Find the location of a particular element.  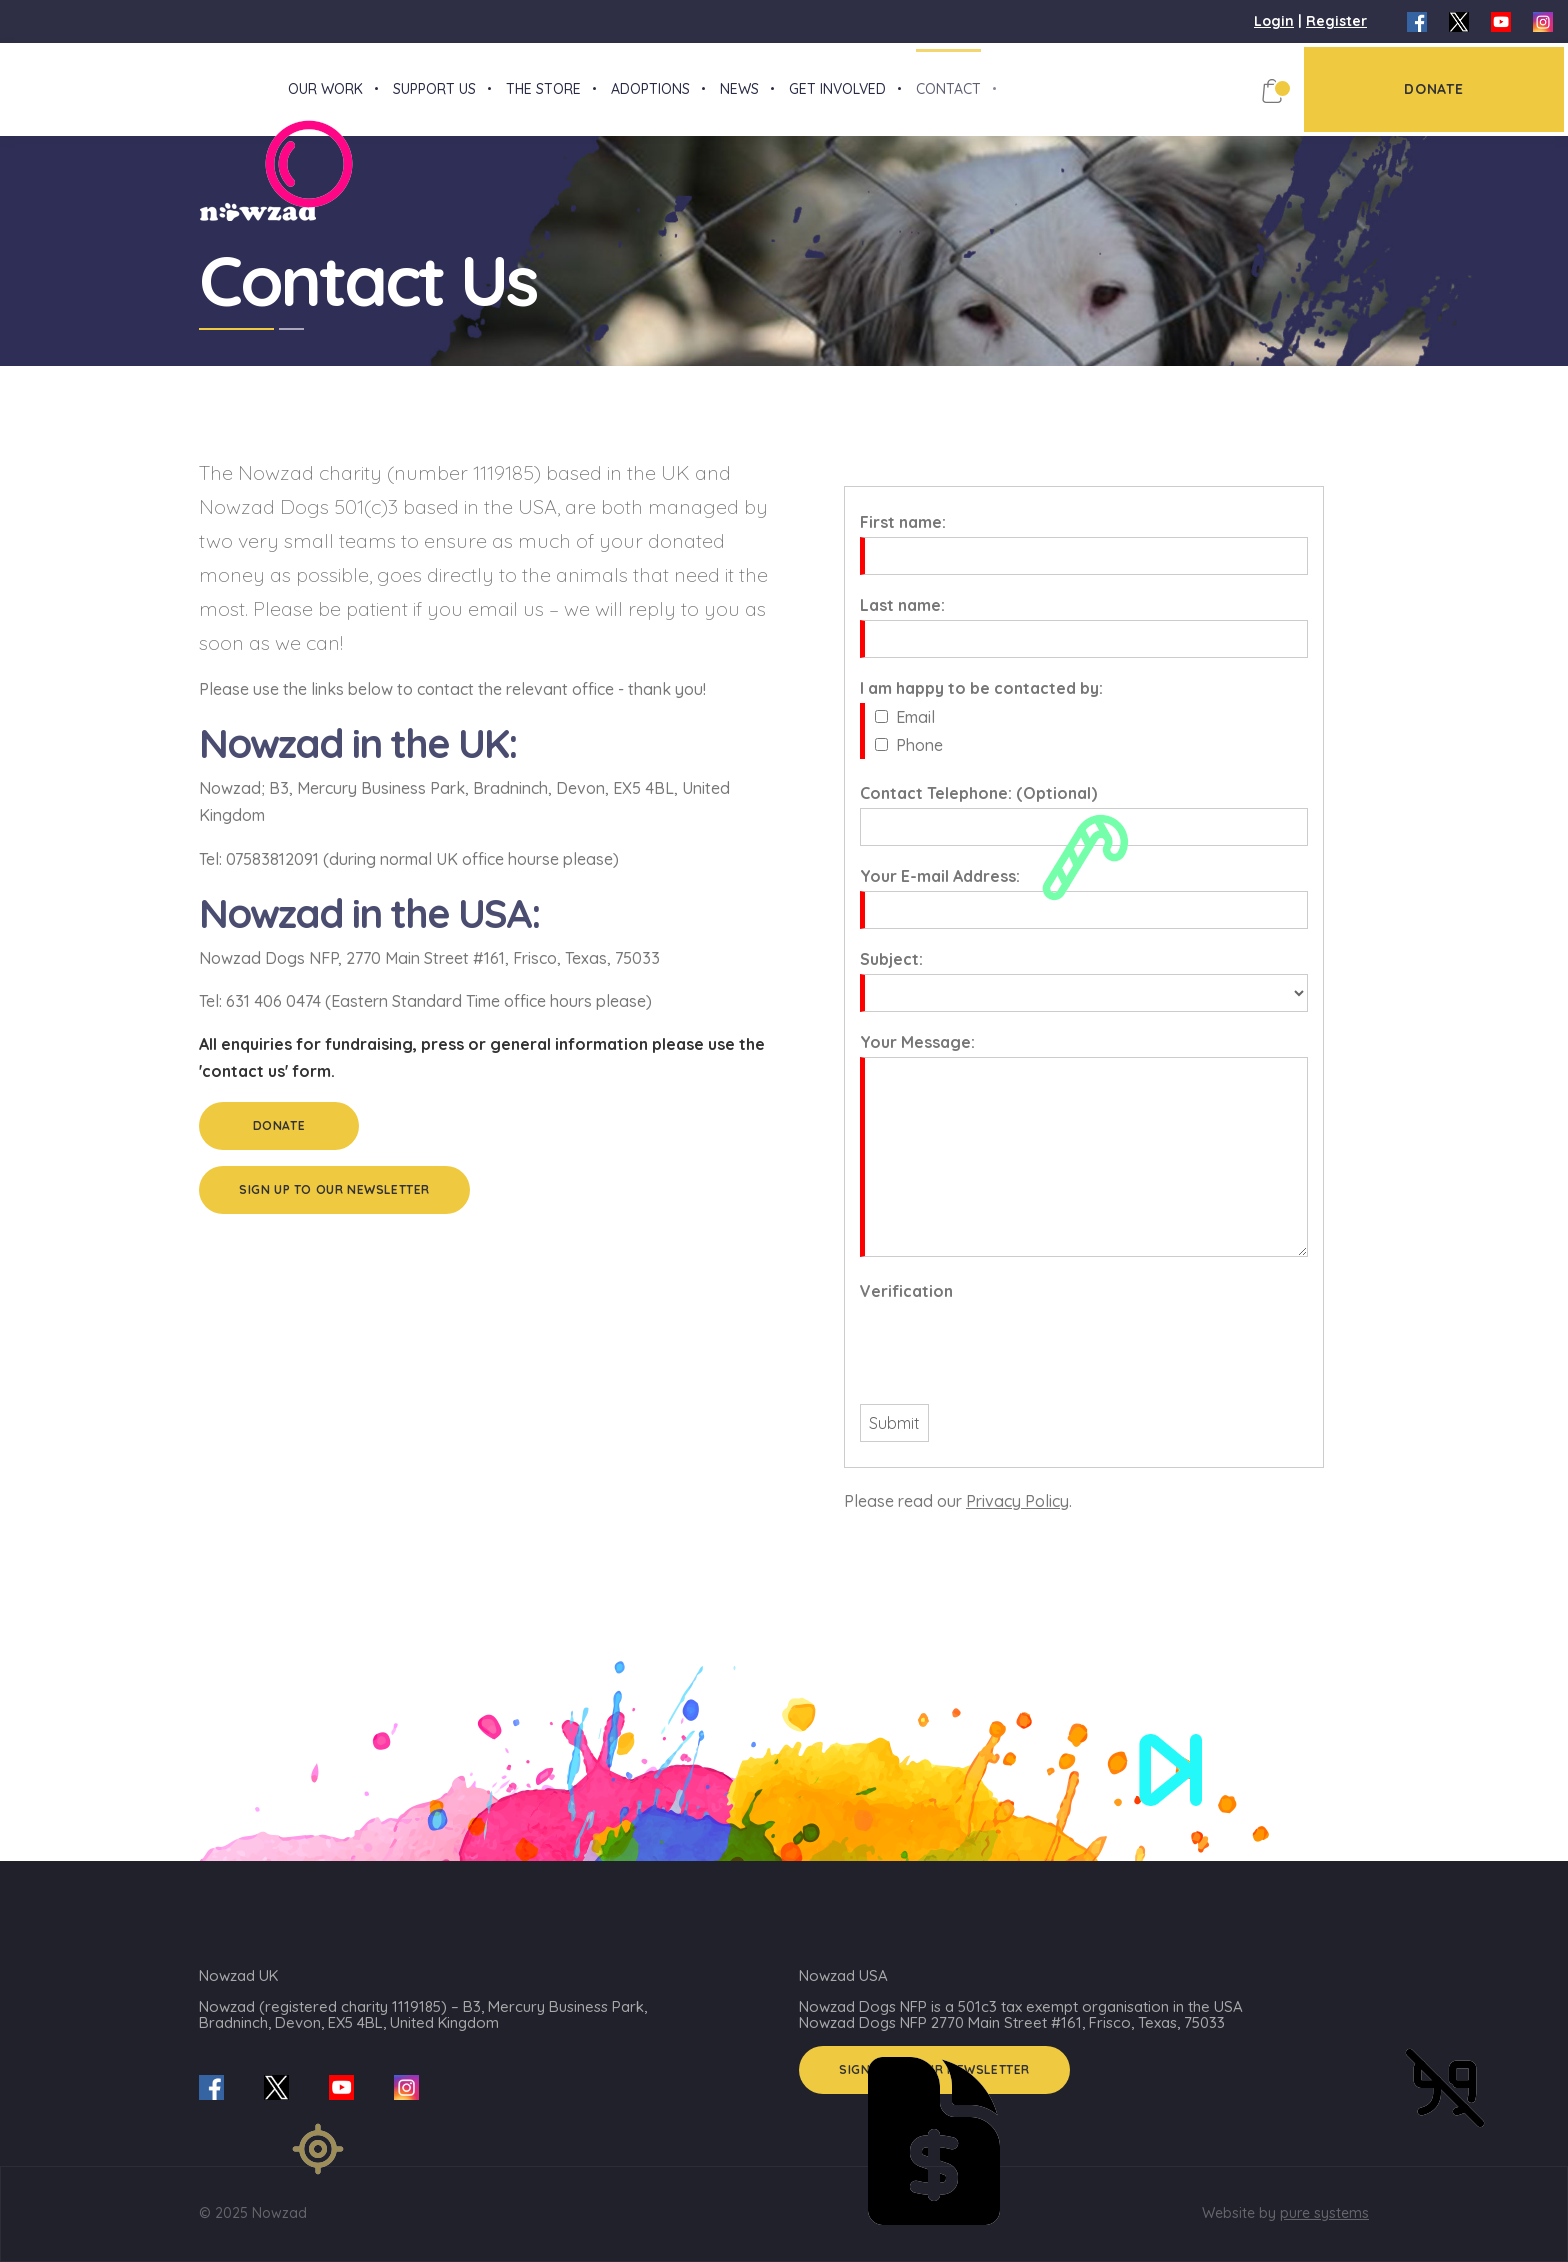

indicates holiday or seasonal content is located at coordinates (1085, 857).